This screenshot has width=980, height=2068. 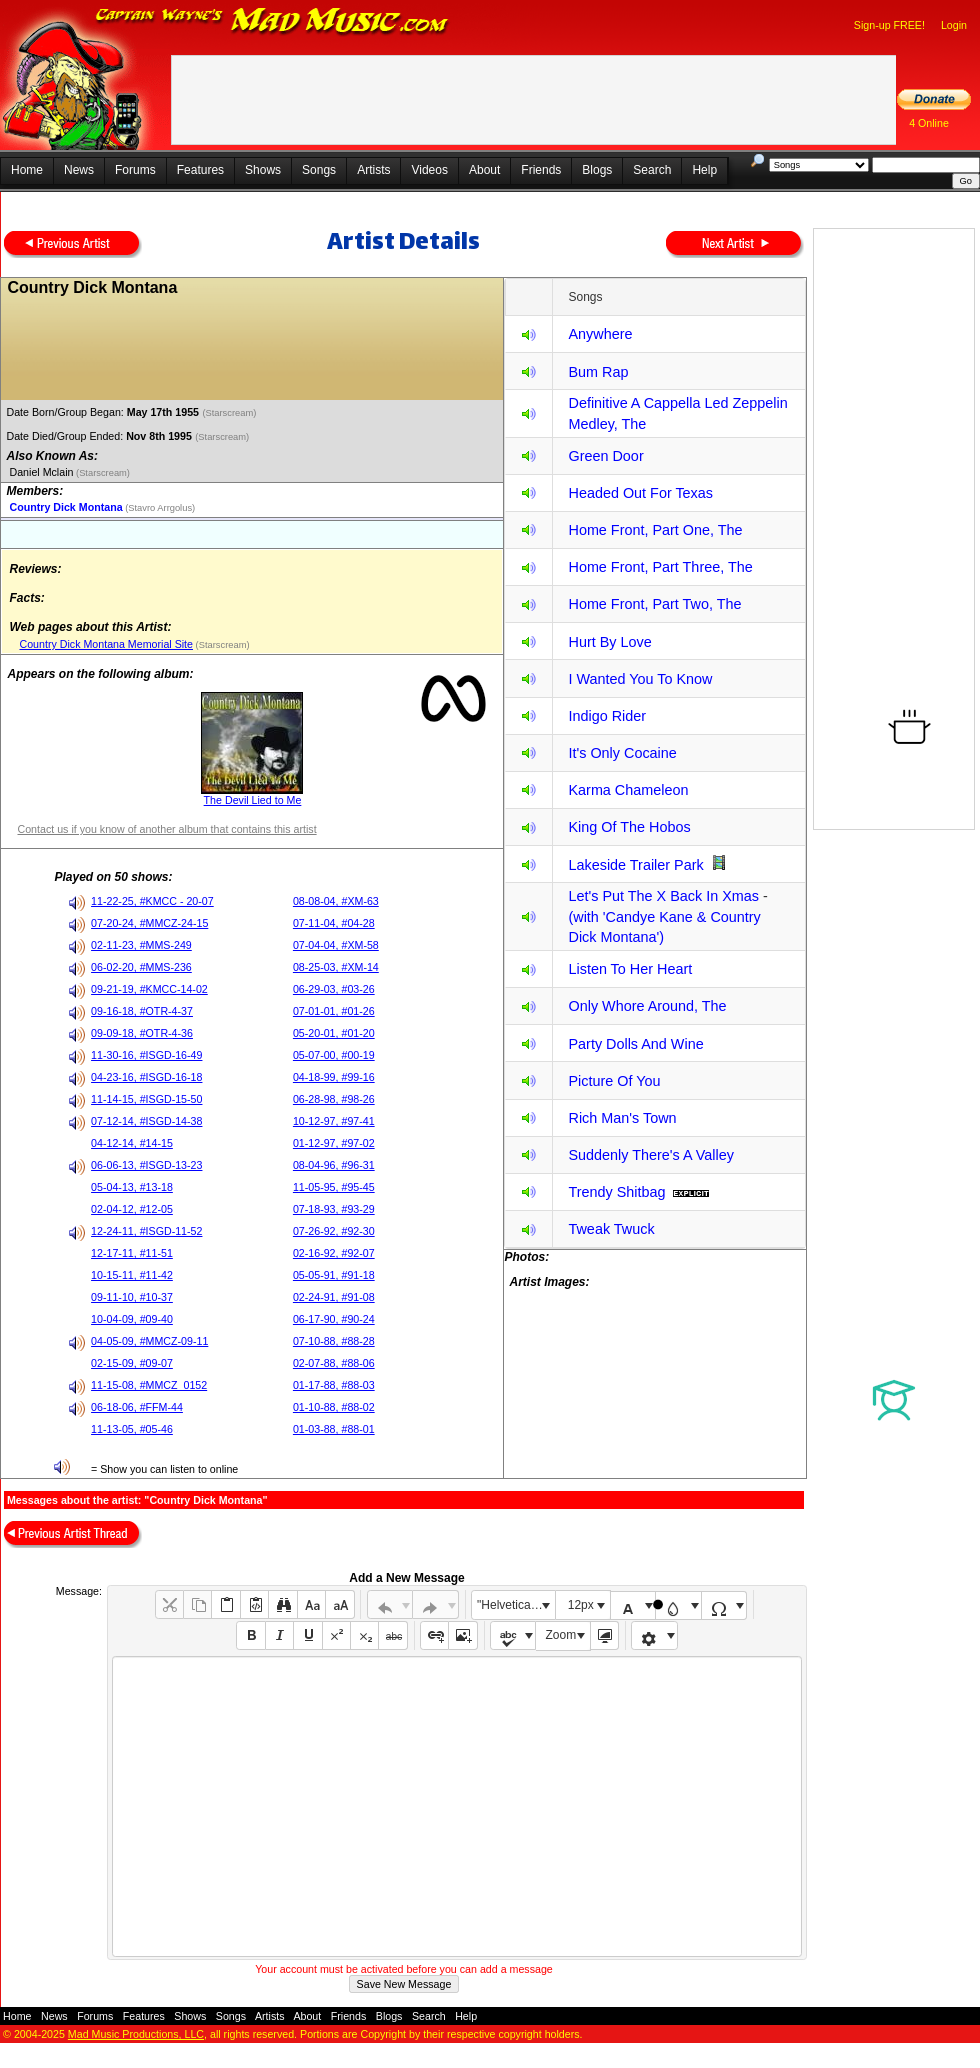 I want to click on no wifi signal available, so click(x=658, y=1575).